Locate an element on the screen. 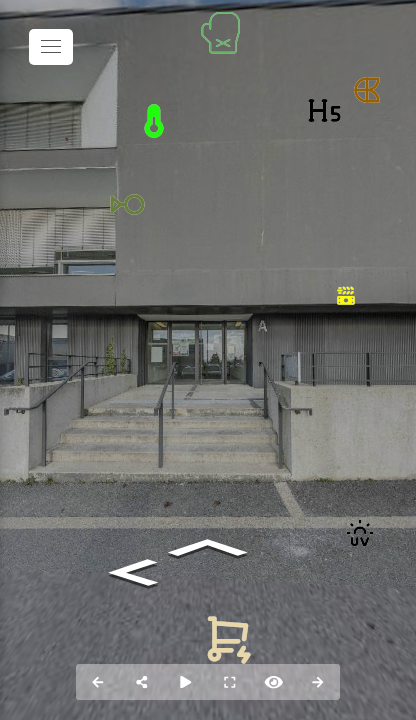 The image size is (416, 720). open Craft app is located at coordinates (367, 90).